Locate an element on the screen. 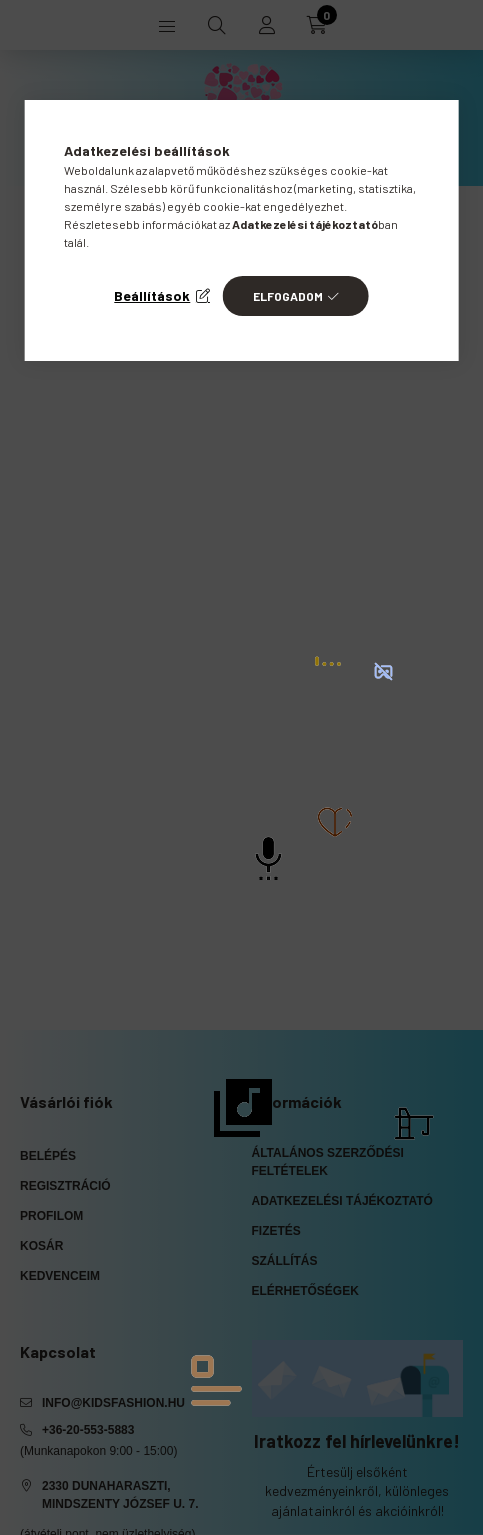 The image size is (483, 1535). indicates partial like or favorite status is located at coordinates (335, 821).